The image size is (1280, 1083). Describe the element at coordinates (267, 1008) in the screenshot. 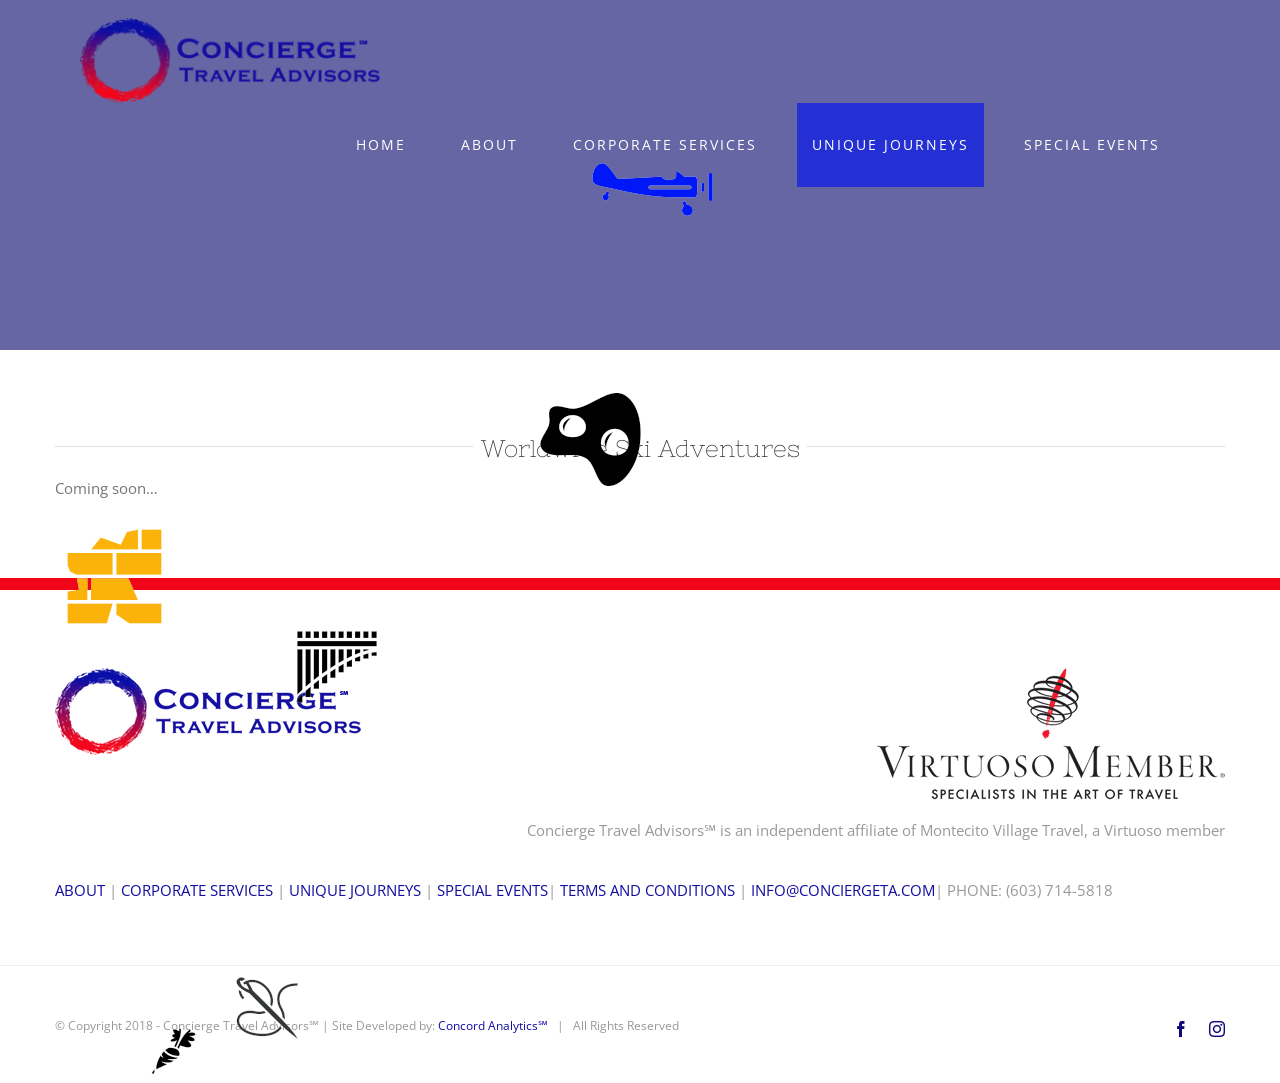

I see `access sewing or crafting tools` at that location.